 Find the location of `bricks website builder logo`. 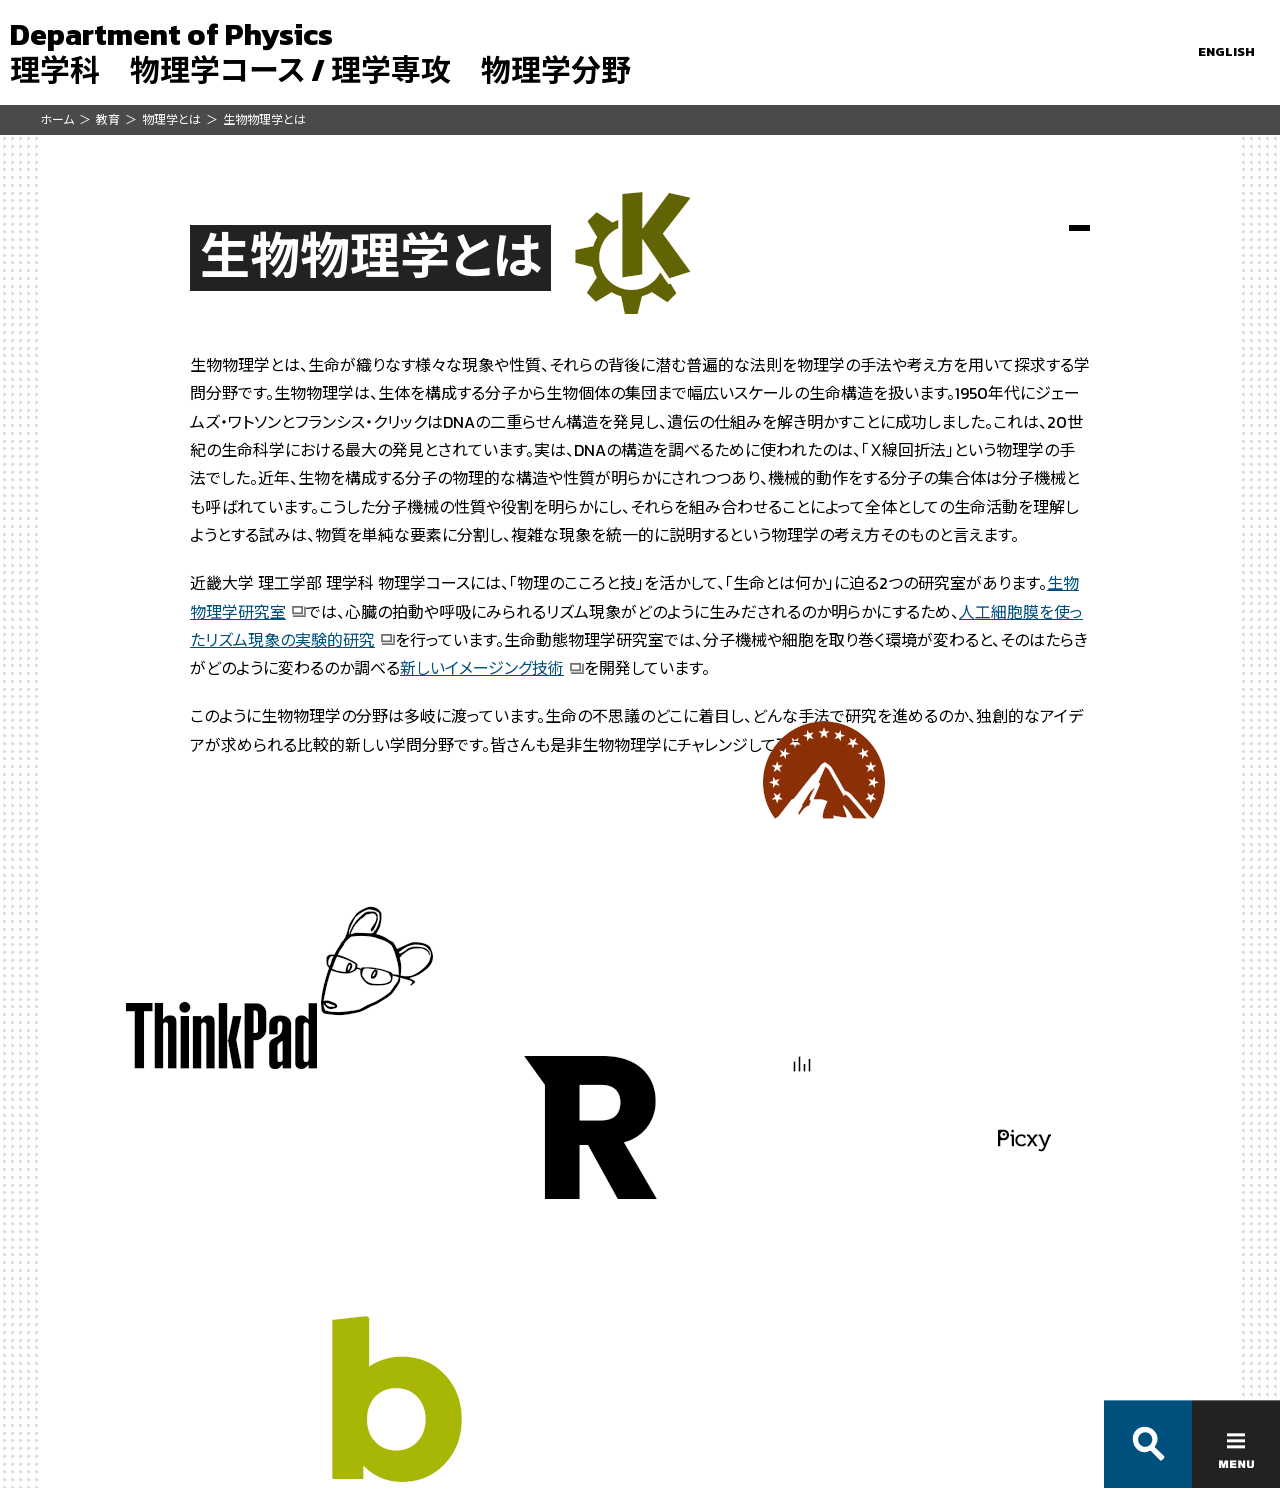

bricks website builder logo is located at coordinates (397, 1399).